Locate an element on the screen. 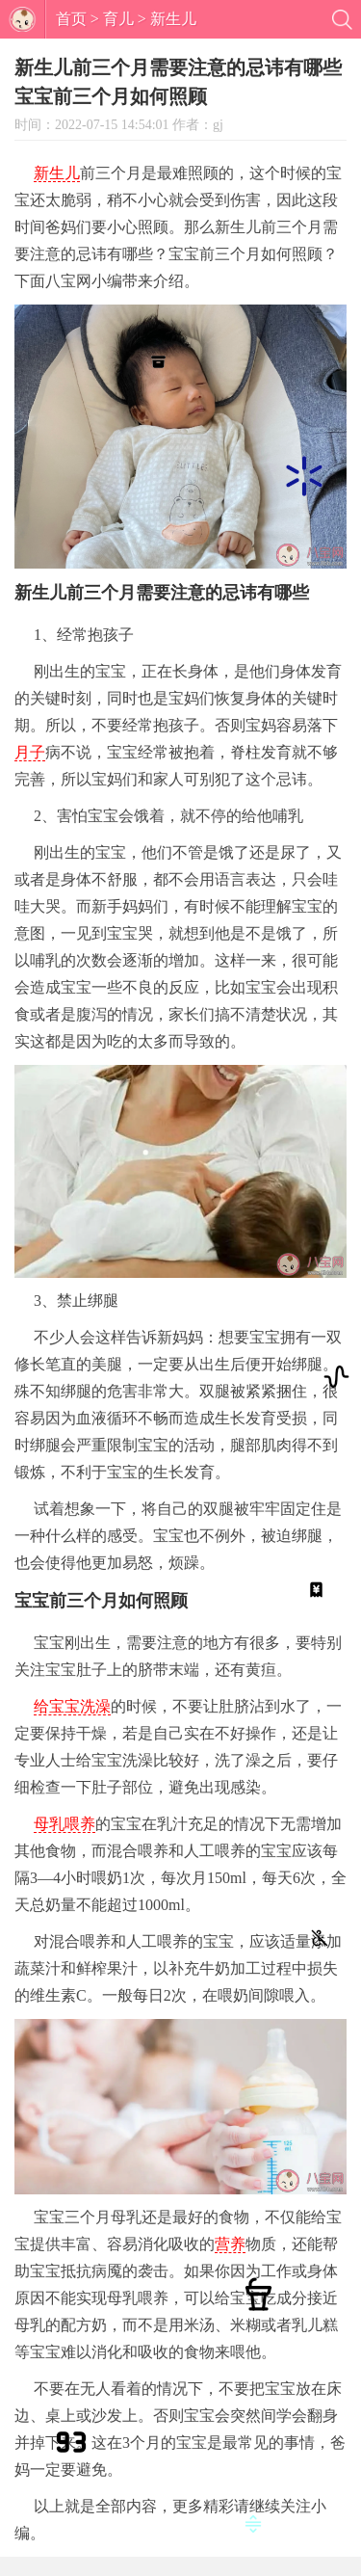 The height and width of the screenshot is (2576, 361). accessibility features are turned off is located at coordinates (320, 1938).